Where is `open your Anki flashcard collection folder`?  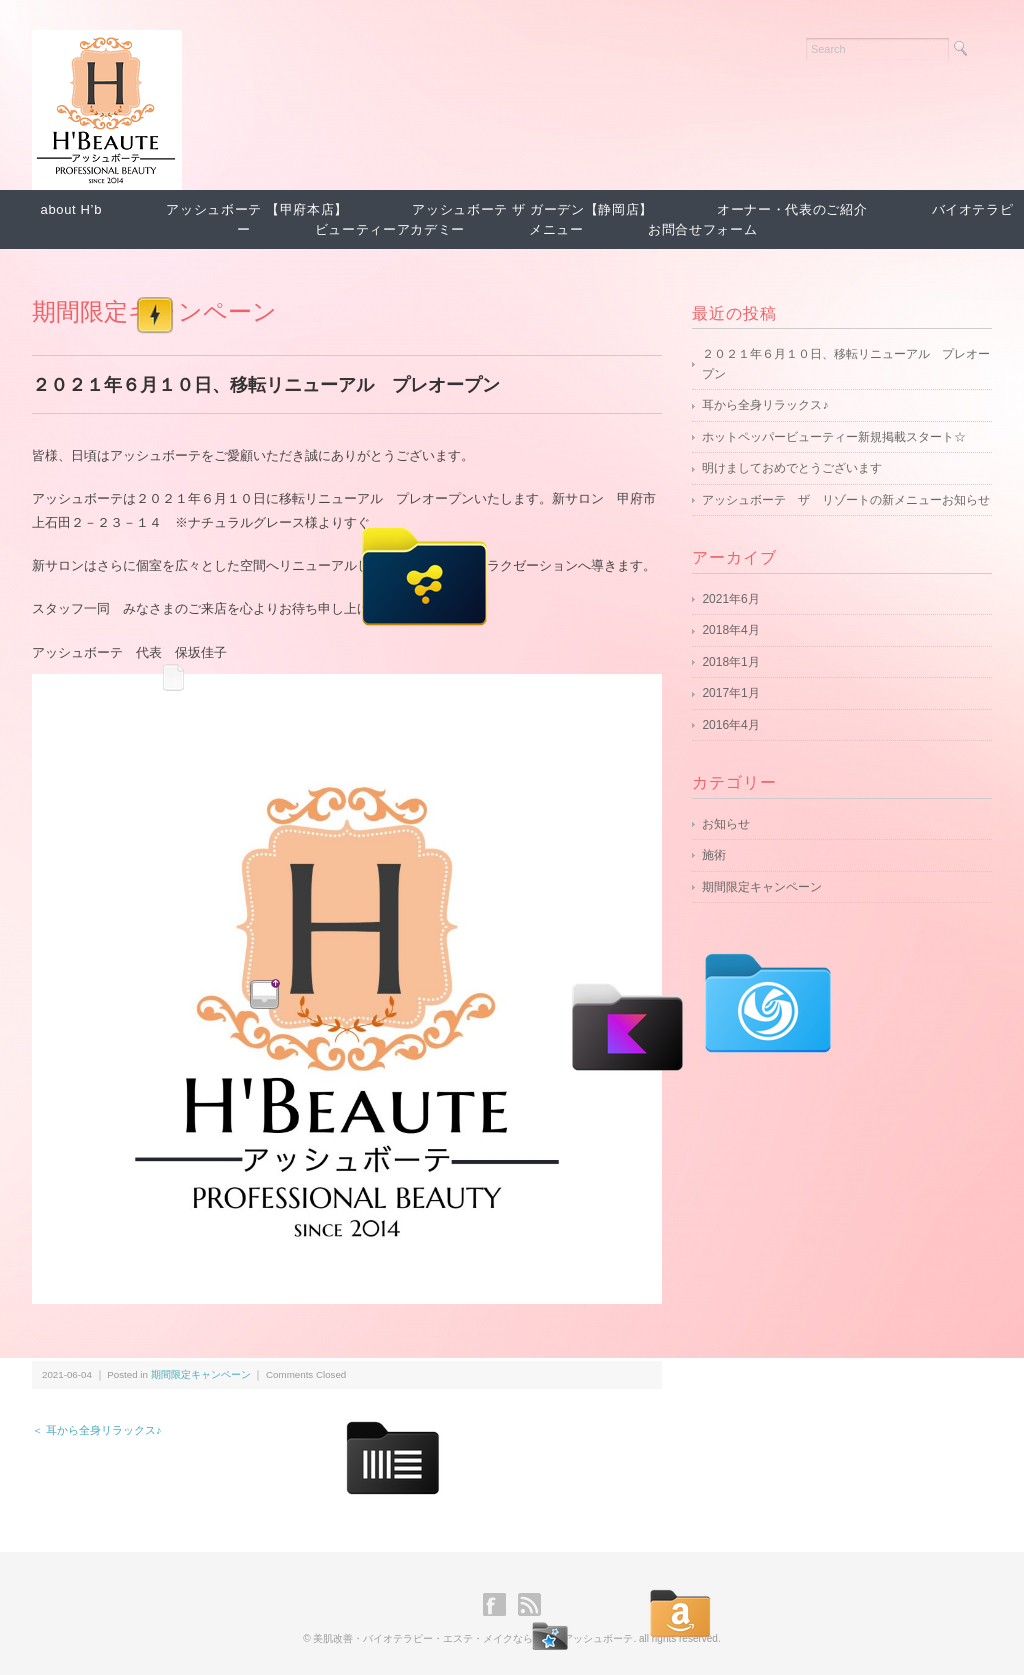 open your Anki flashcard collection folder is located at coordinates (550, 1637).